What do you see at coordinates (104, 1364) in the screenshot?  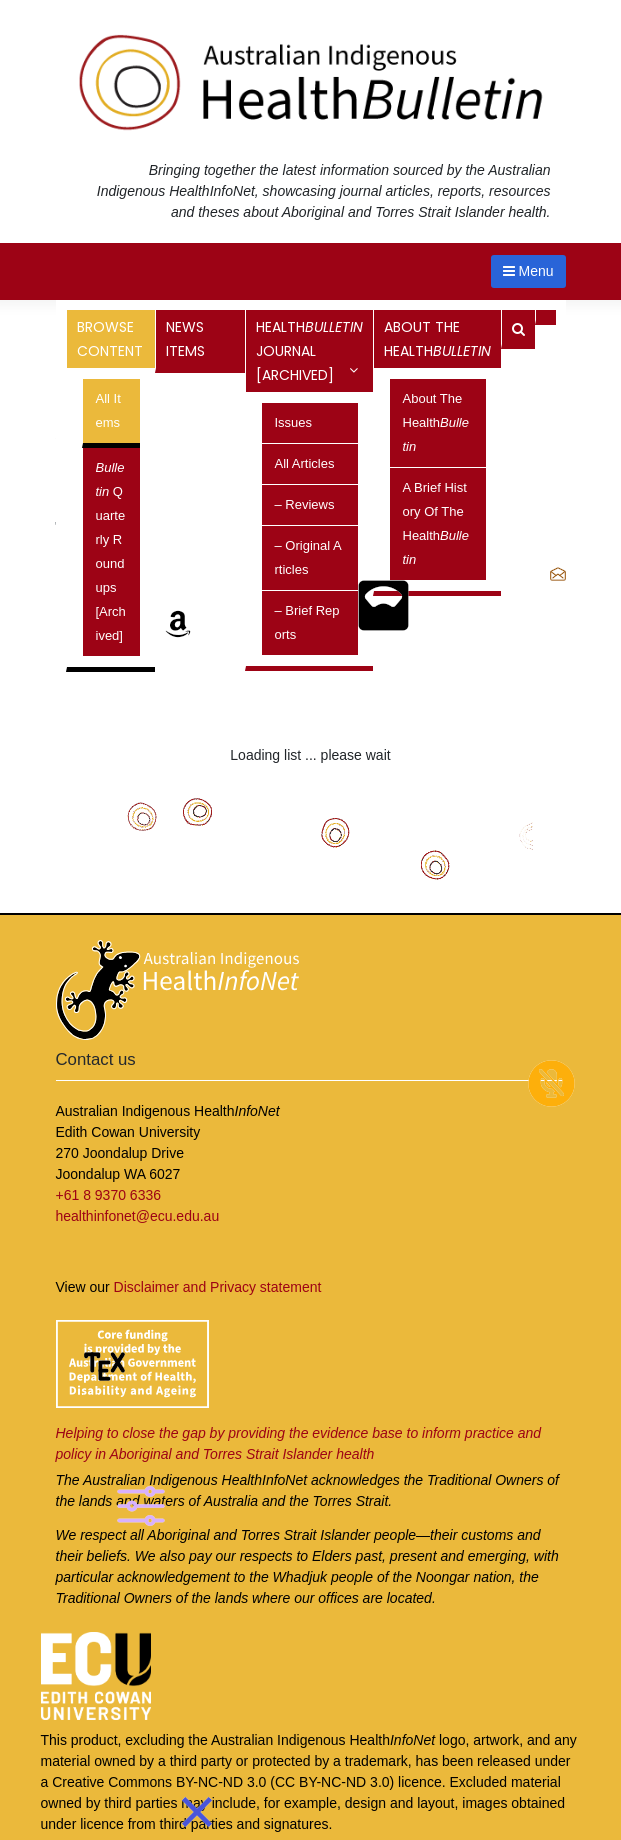 I see `format document using TeX typesetting` at bounding box center [104, 1364].